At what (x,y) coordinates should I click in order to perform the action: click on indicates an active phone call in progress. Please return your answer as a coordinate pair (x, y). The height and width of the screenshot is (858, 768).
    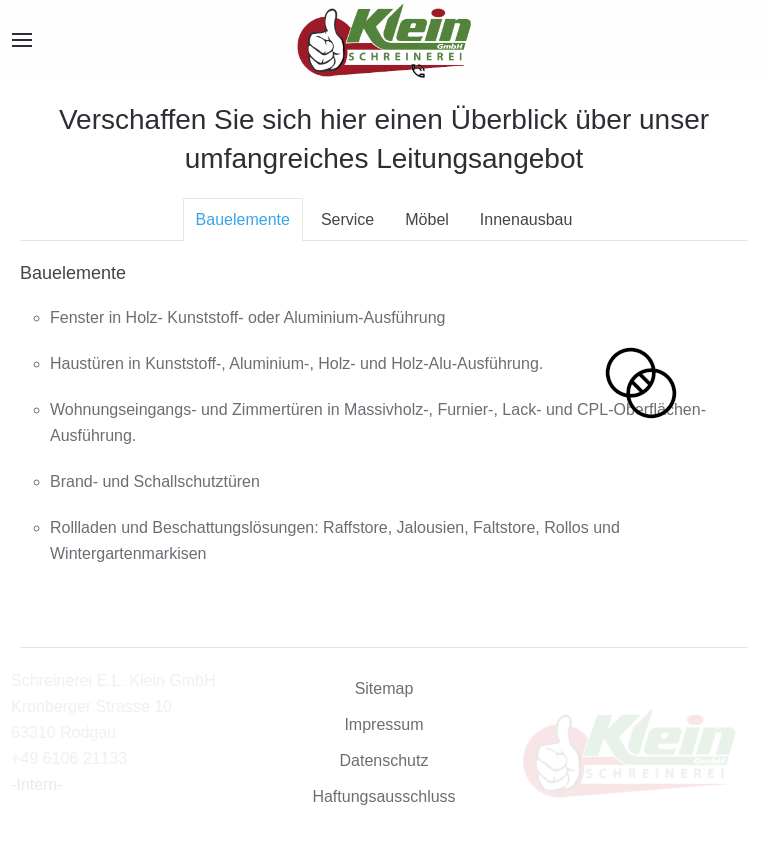
    Looking at the image, I should click on (418, 71).